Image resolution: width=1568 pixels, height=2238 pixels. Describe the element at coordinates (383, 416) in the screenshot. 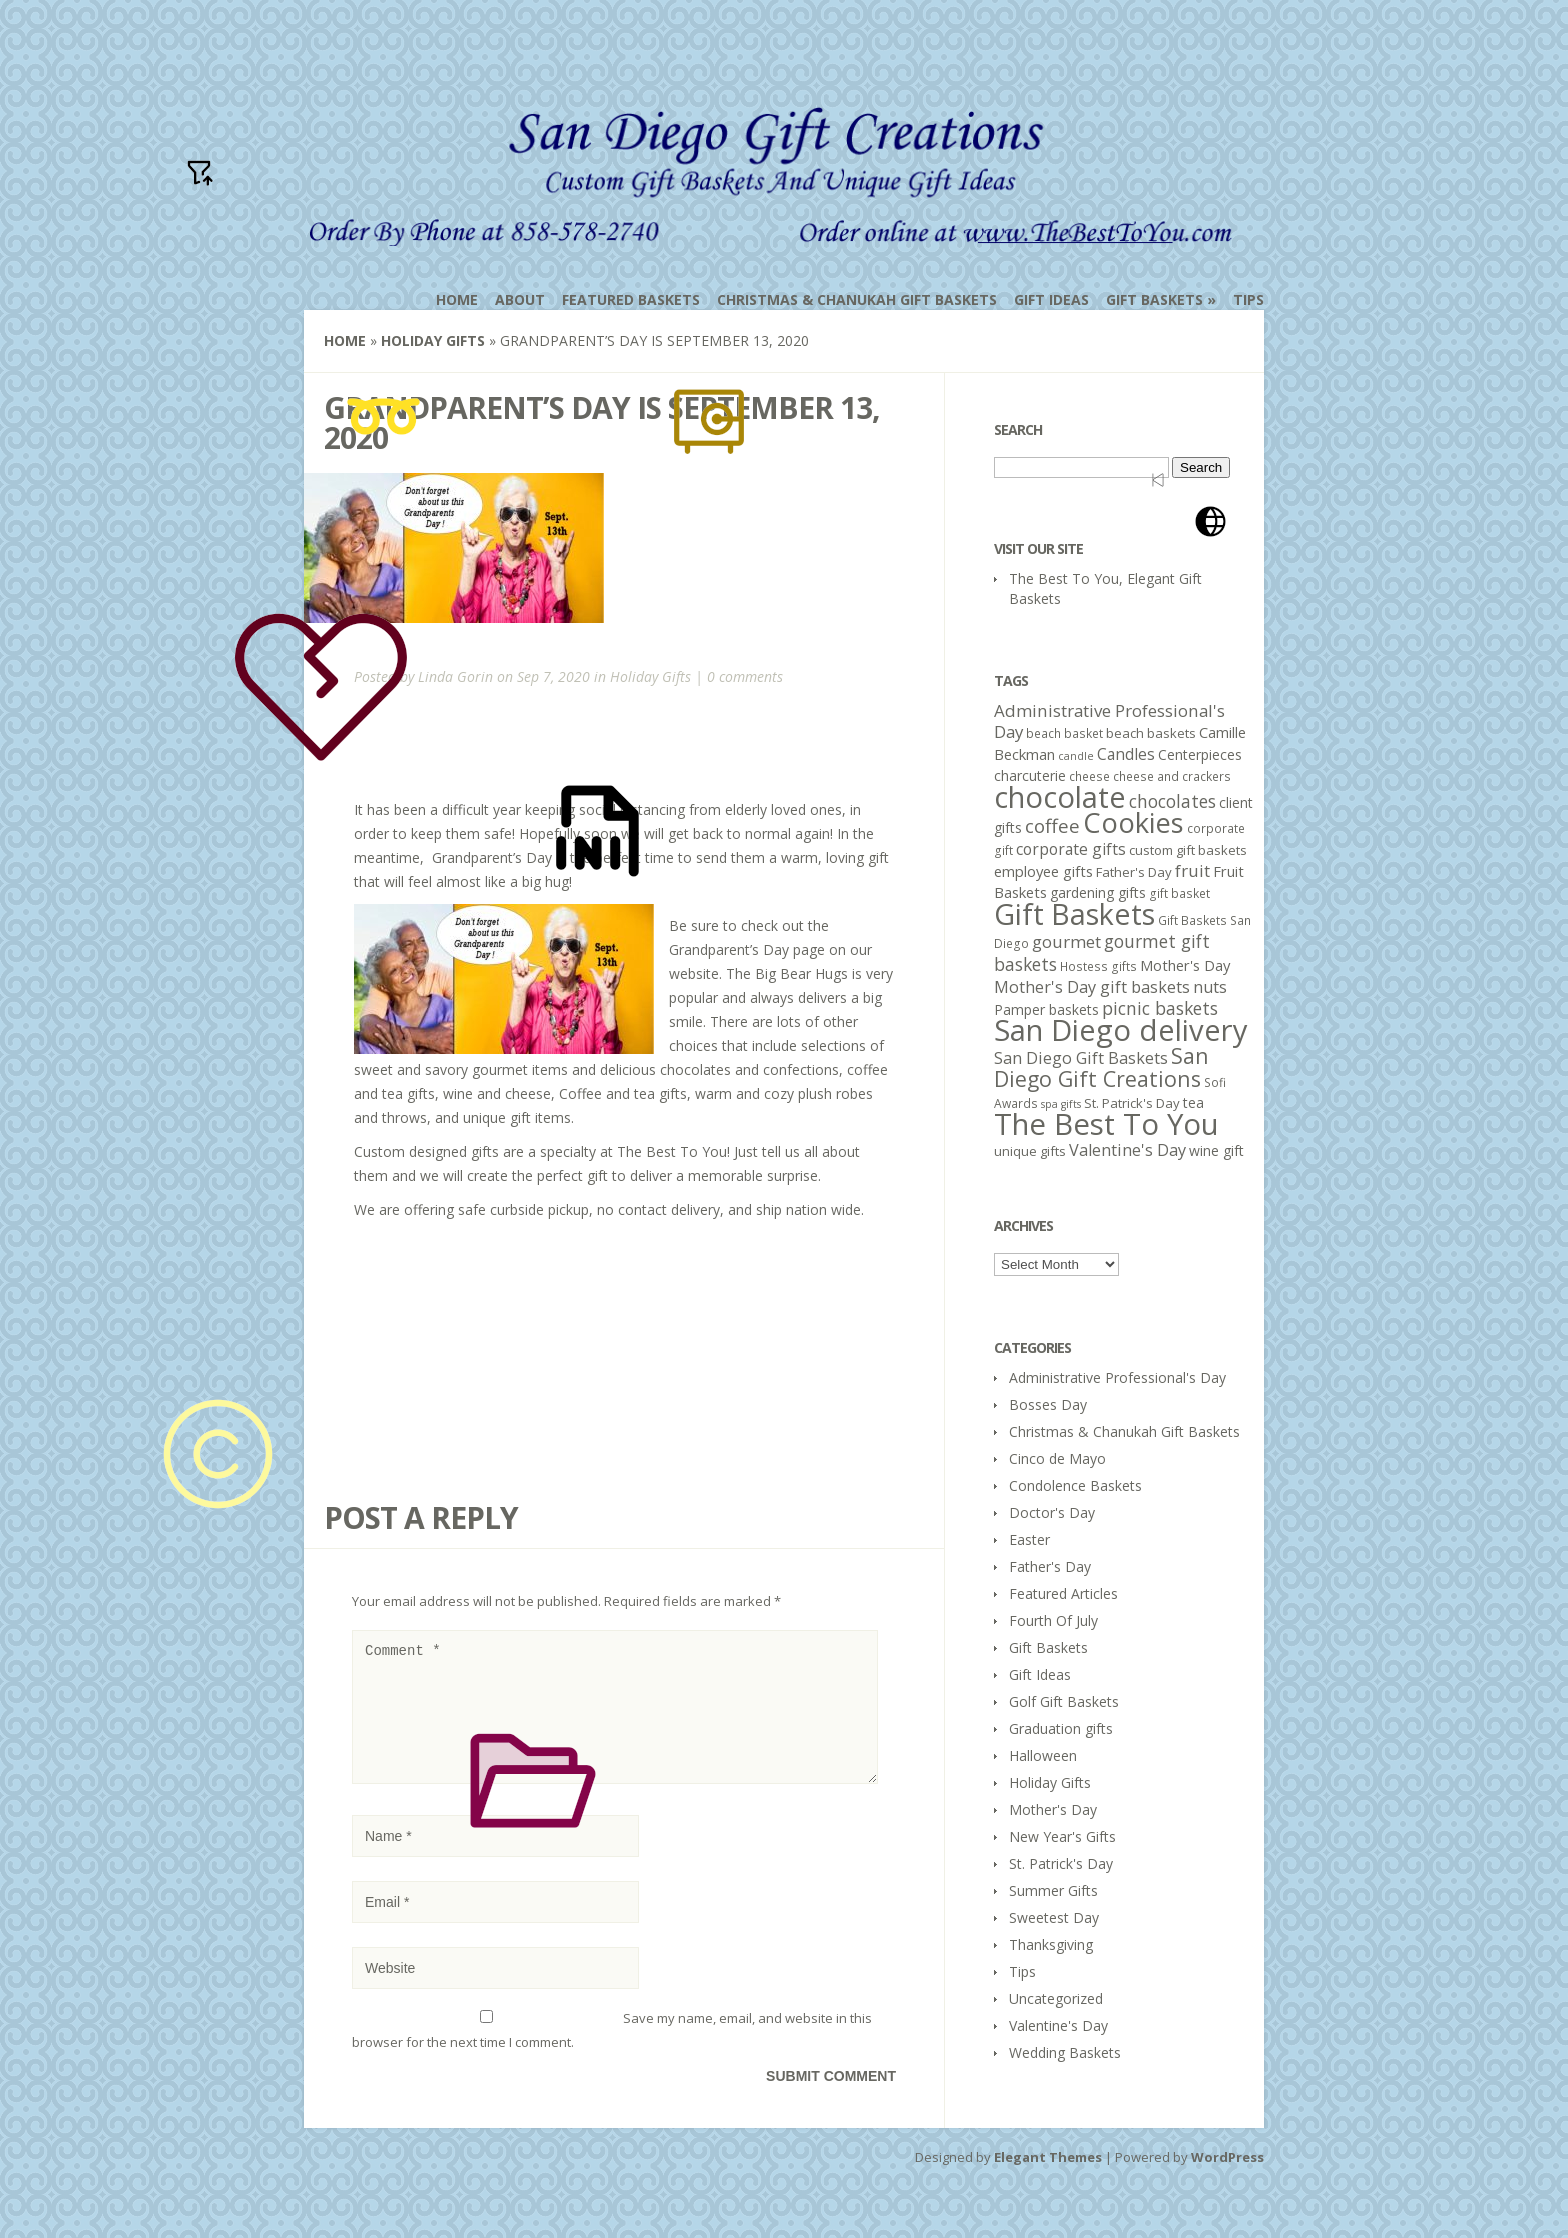

I see `voicemail indicator or notification` at that location.